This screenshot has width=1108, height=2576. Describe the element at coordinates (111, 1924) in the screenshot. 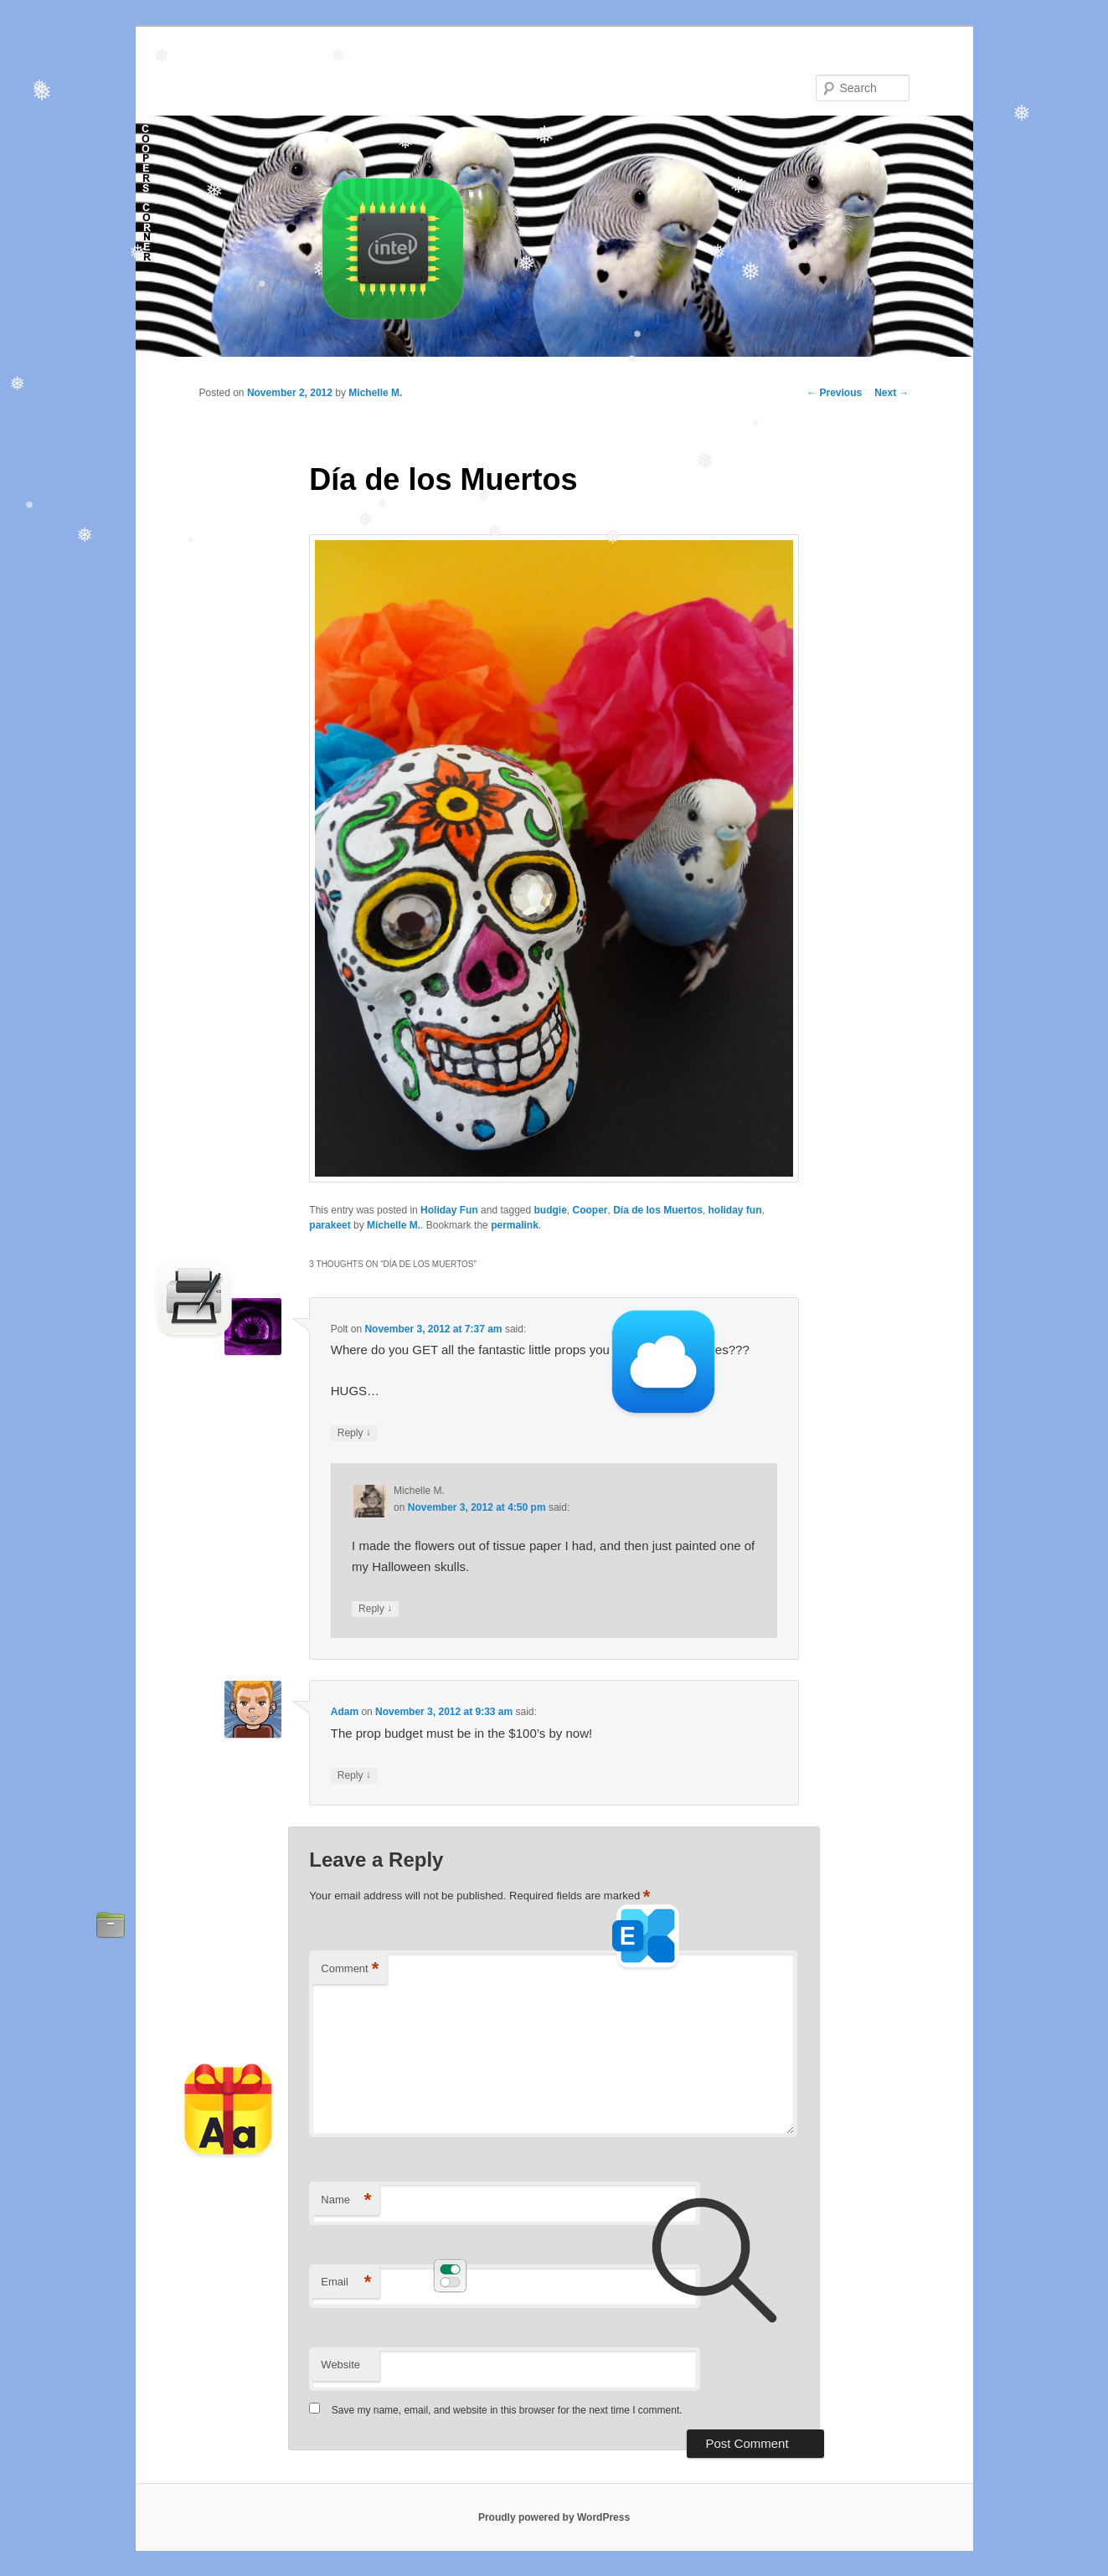

I see `open the file manager` at that location.